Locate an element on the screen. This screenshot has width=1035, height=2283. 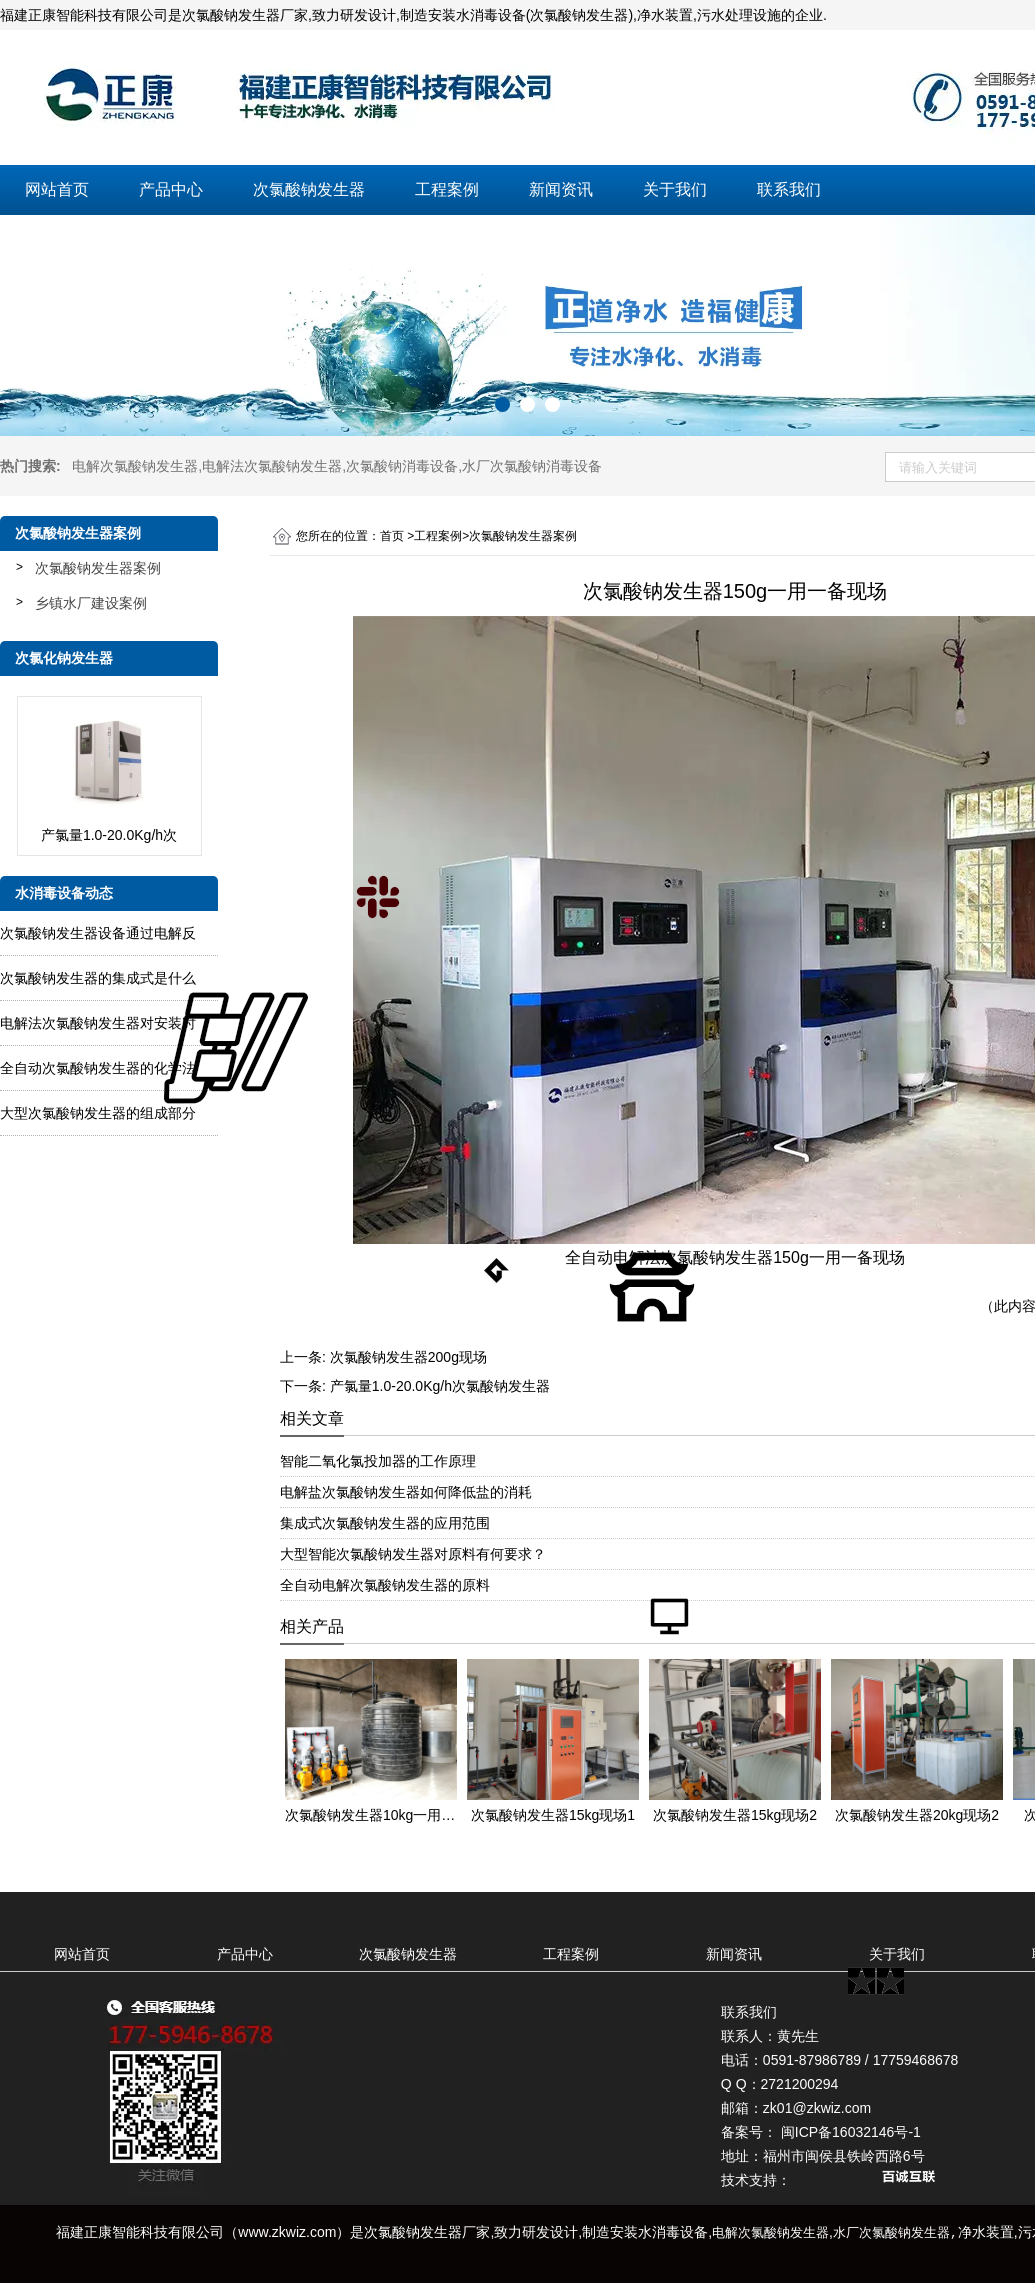
open Slack messaging app is located at coordinates (378, 897).